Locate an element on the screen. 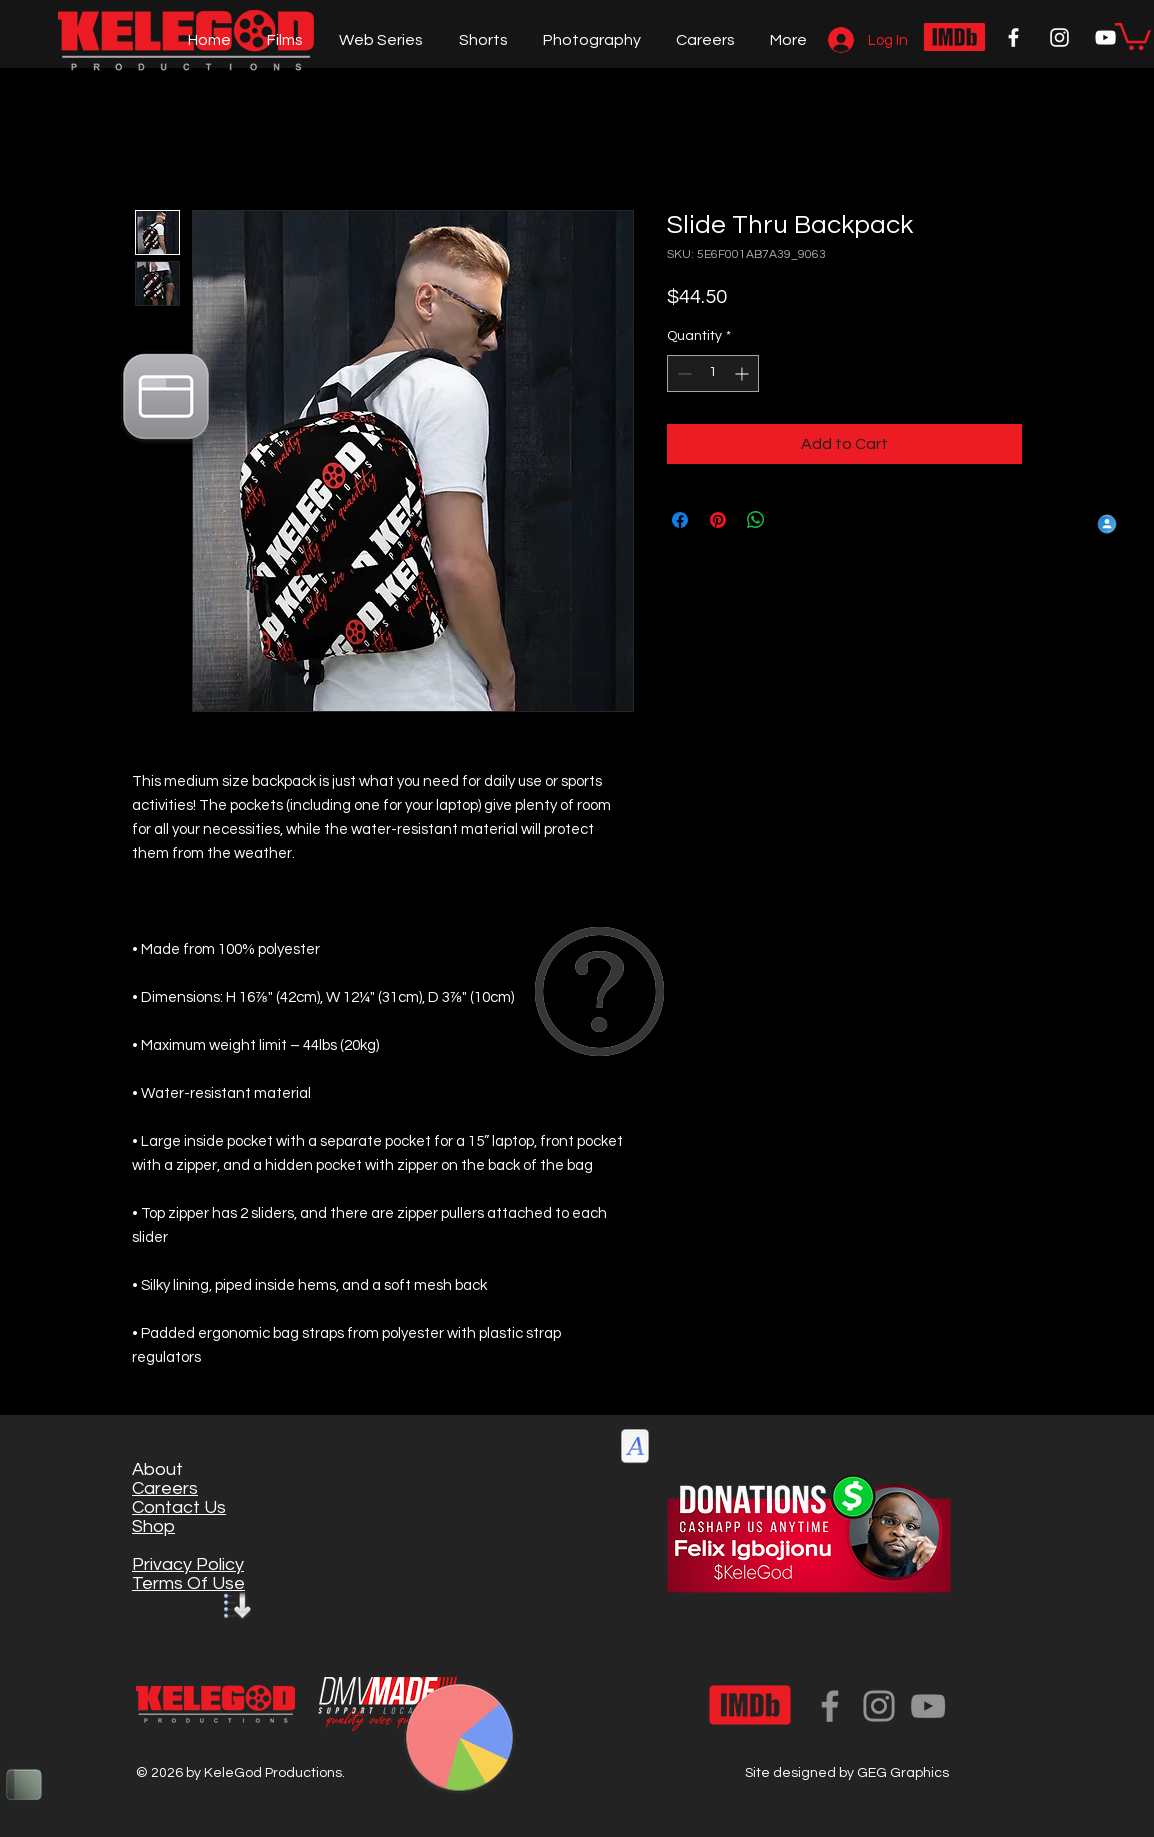  sort items in ascending order is located at coordinates (238, 1606).